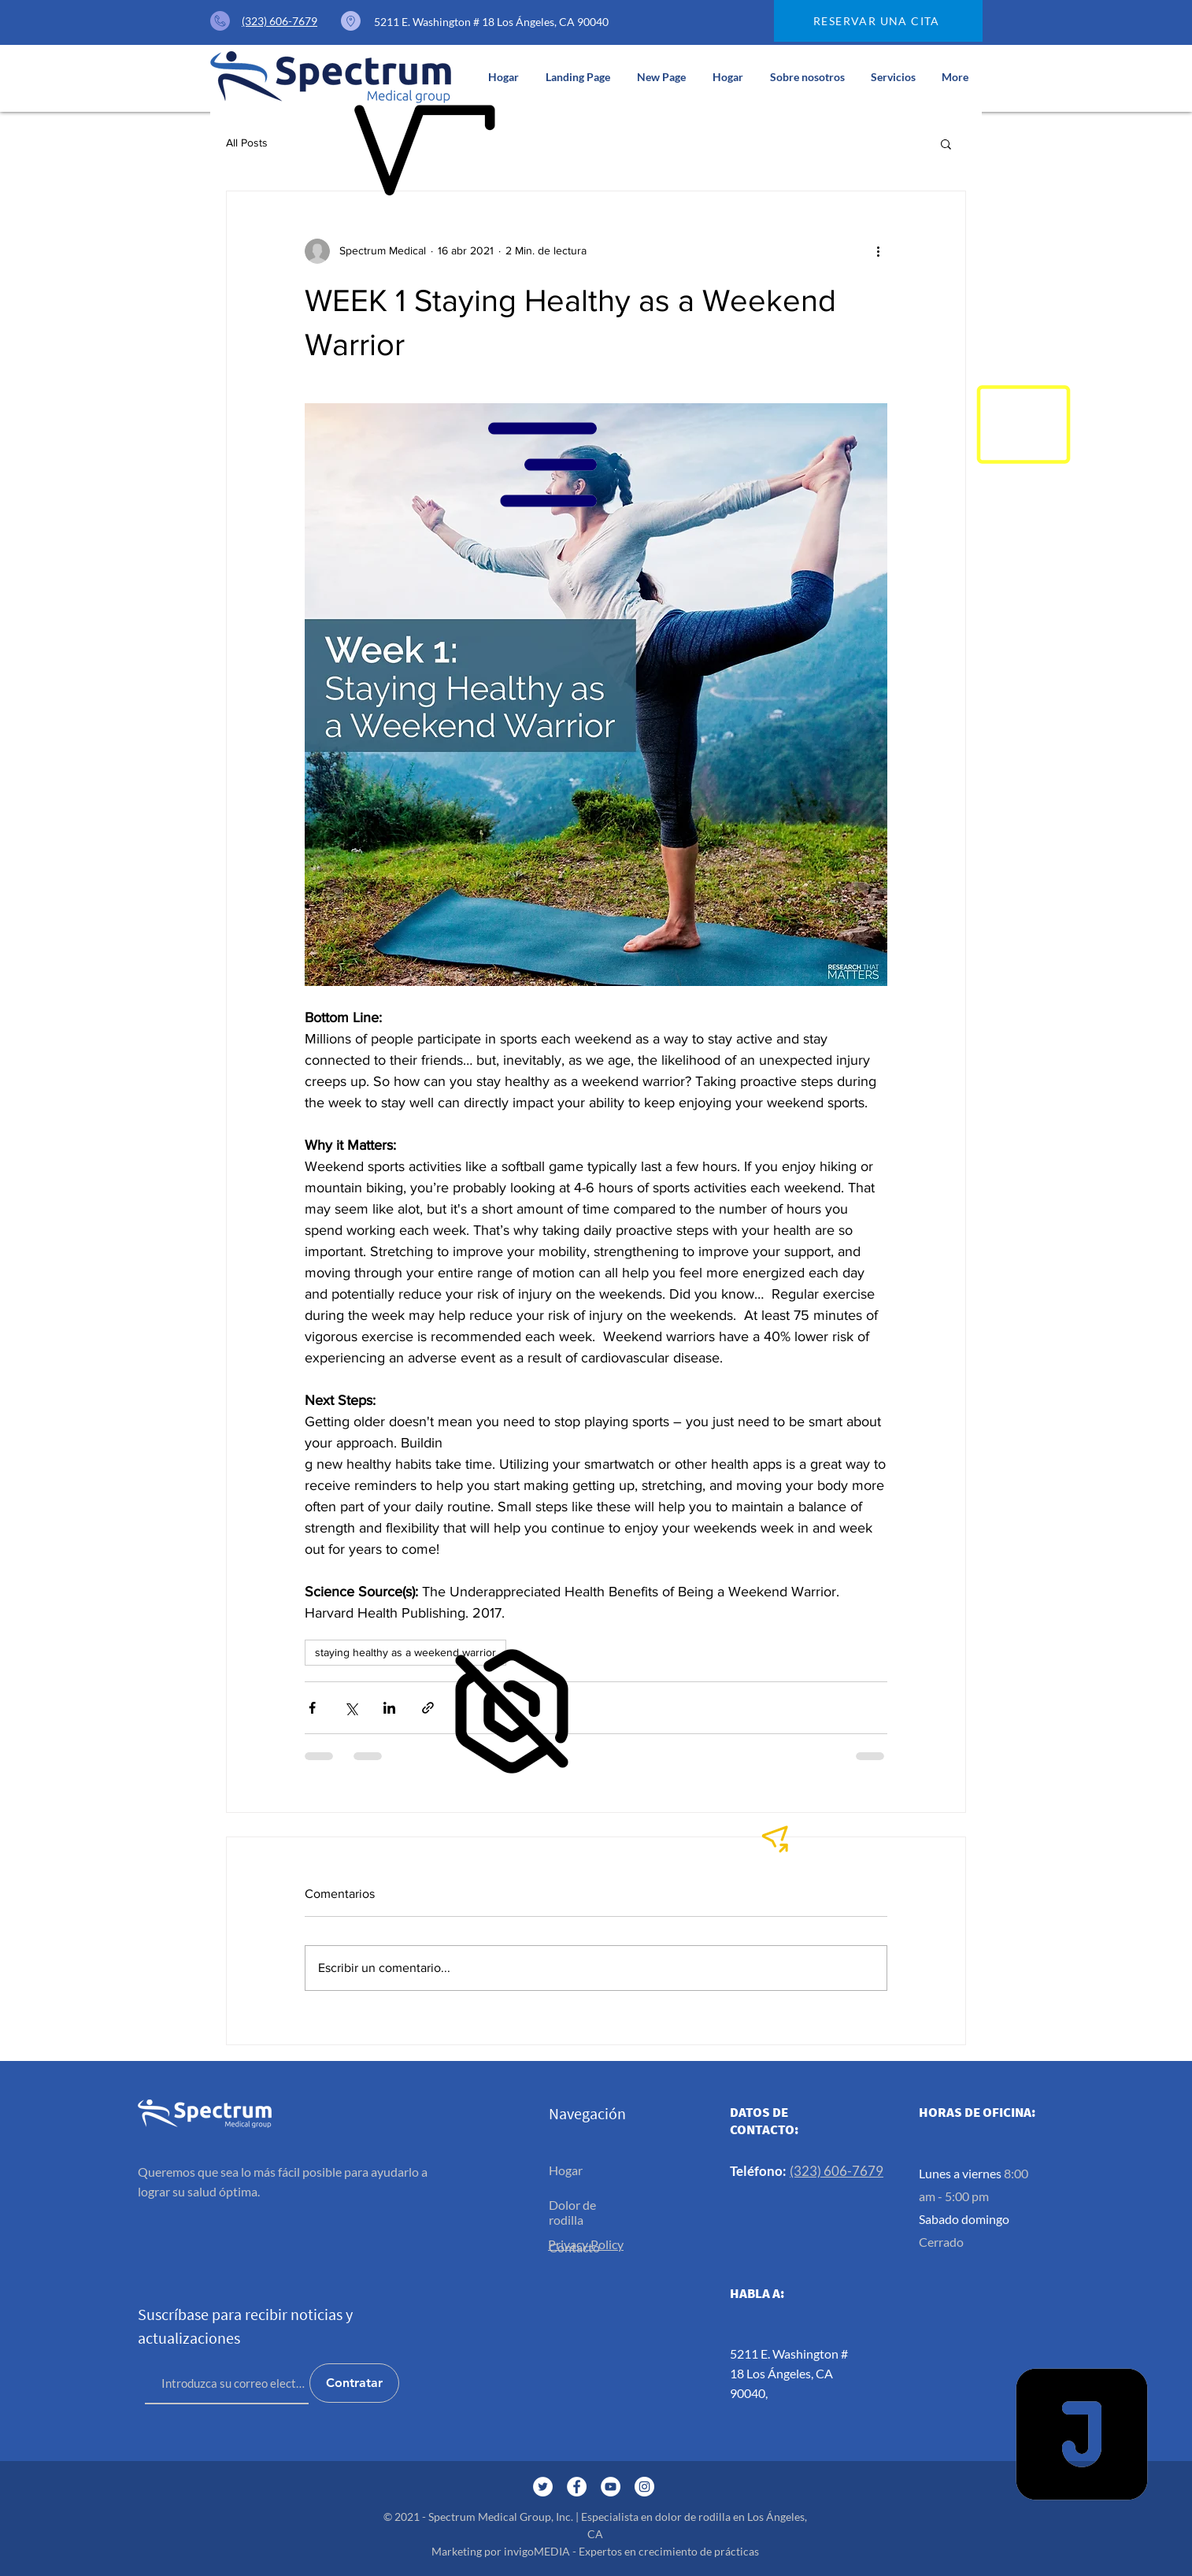  What do you see at coordinates (1024, 424) in the screenshot?
I see `placeholder for content or media` at bounding box center [1024, 424].